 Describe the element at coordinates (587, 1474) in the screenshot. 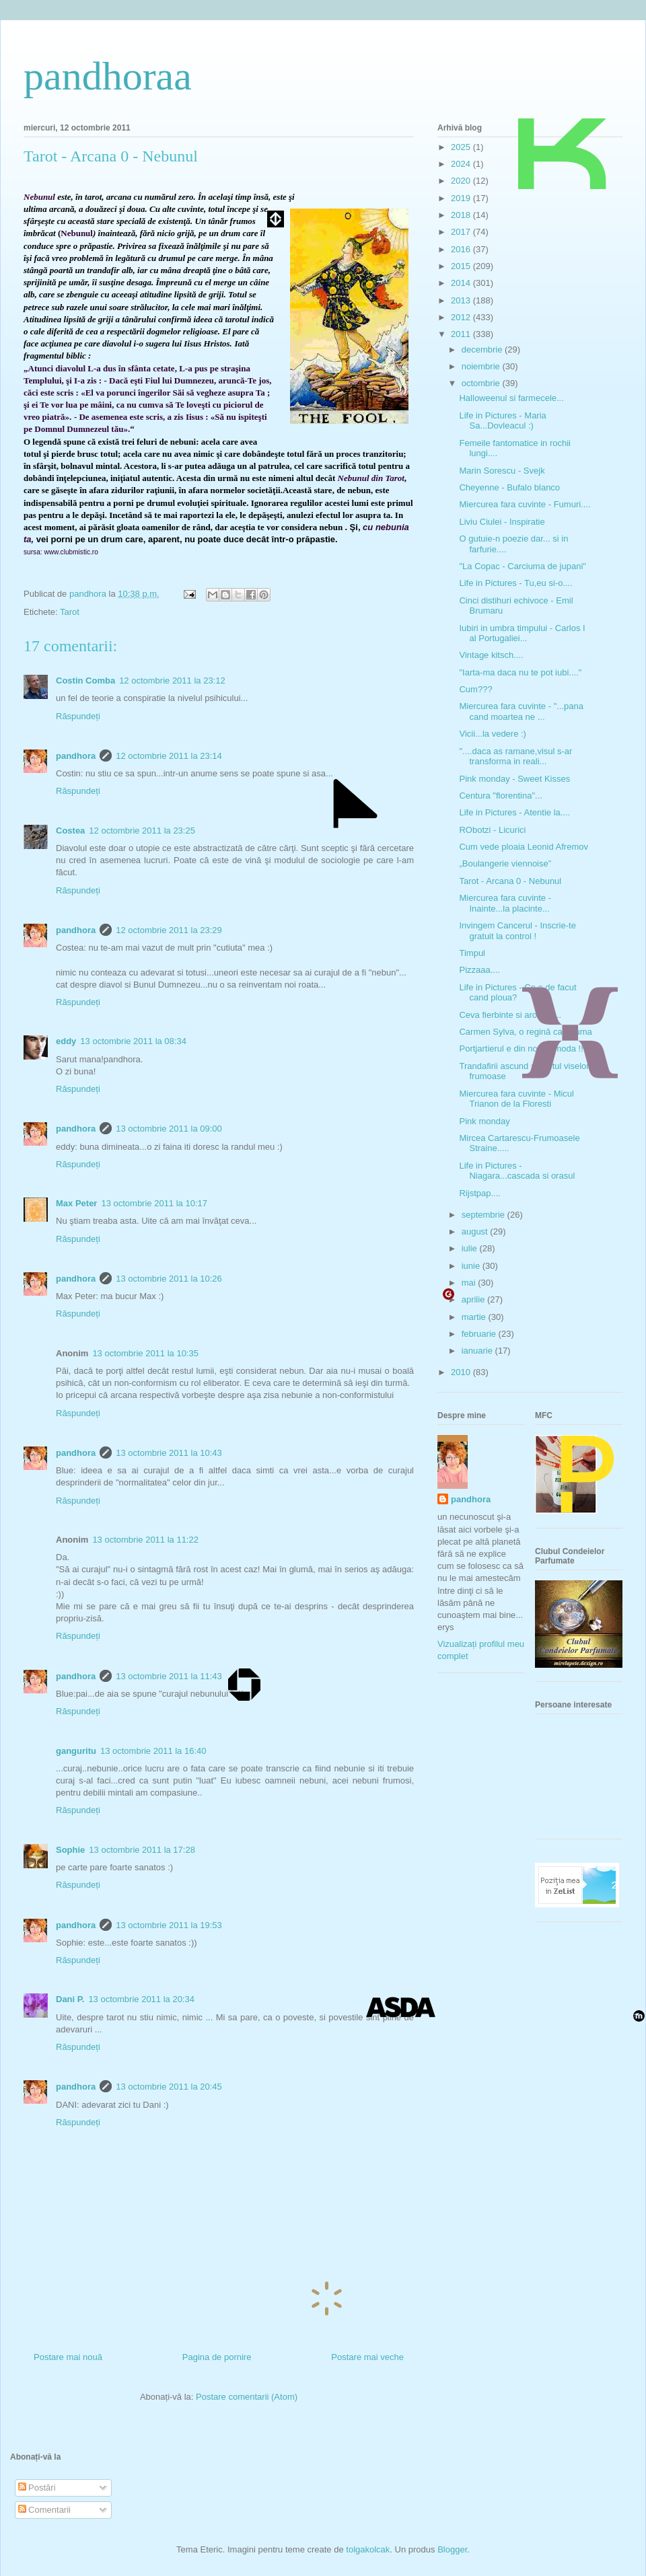

I see `open PagerDuty incident management app` at that location.